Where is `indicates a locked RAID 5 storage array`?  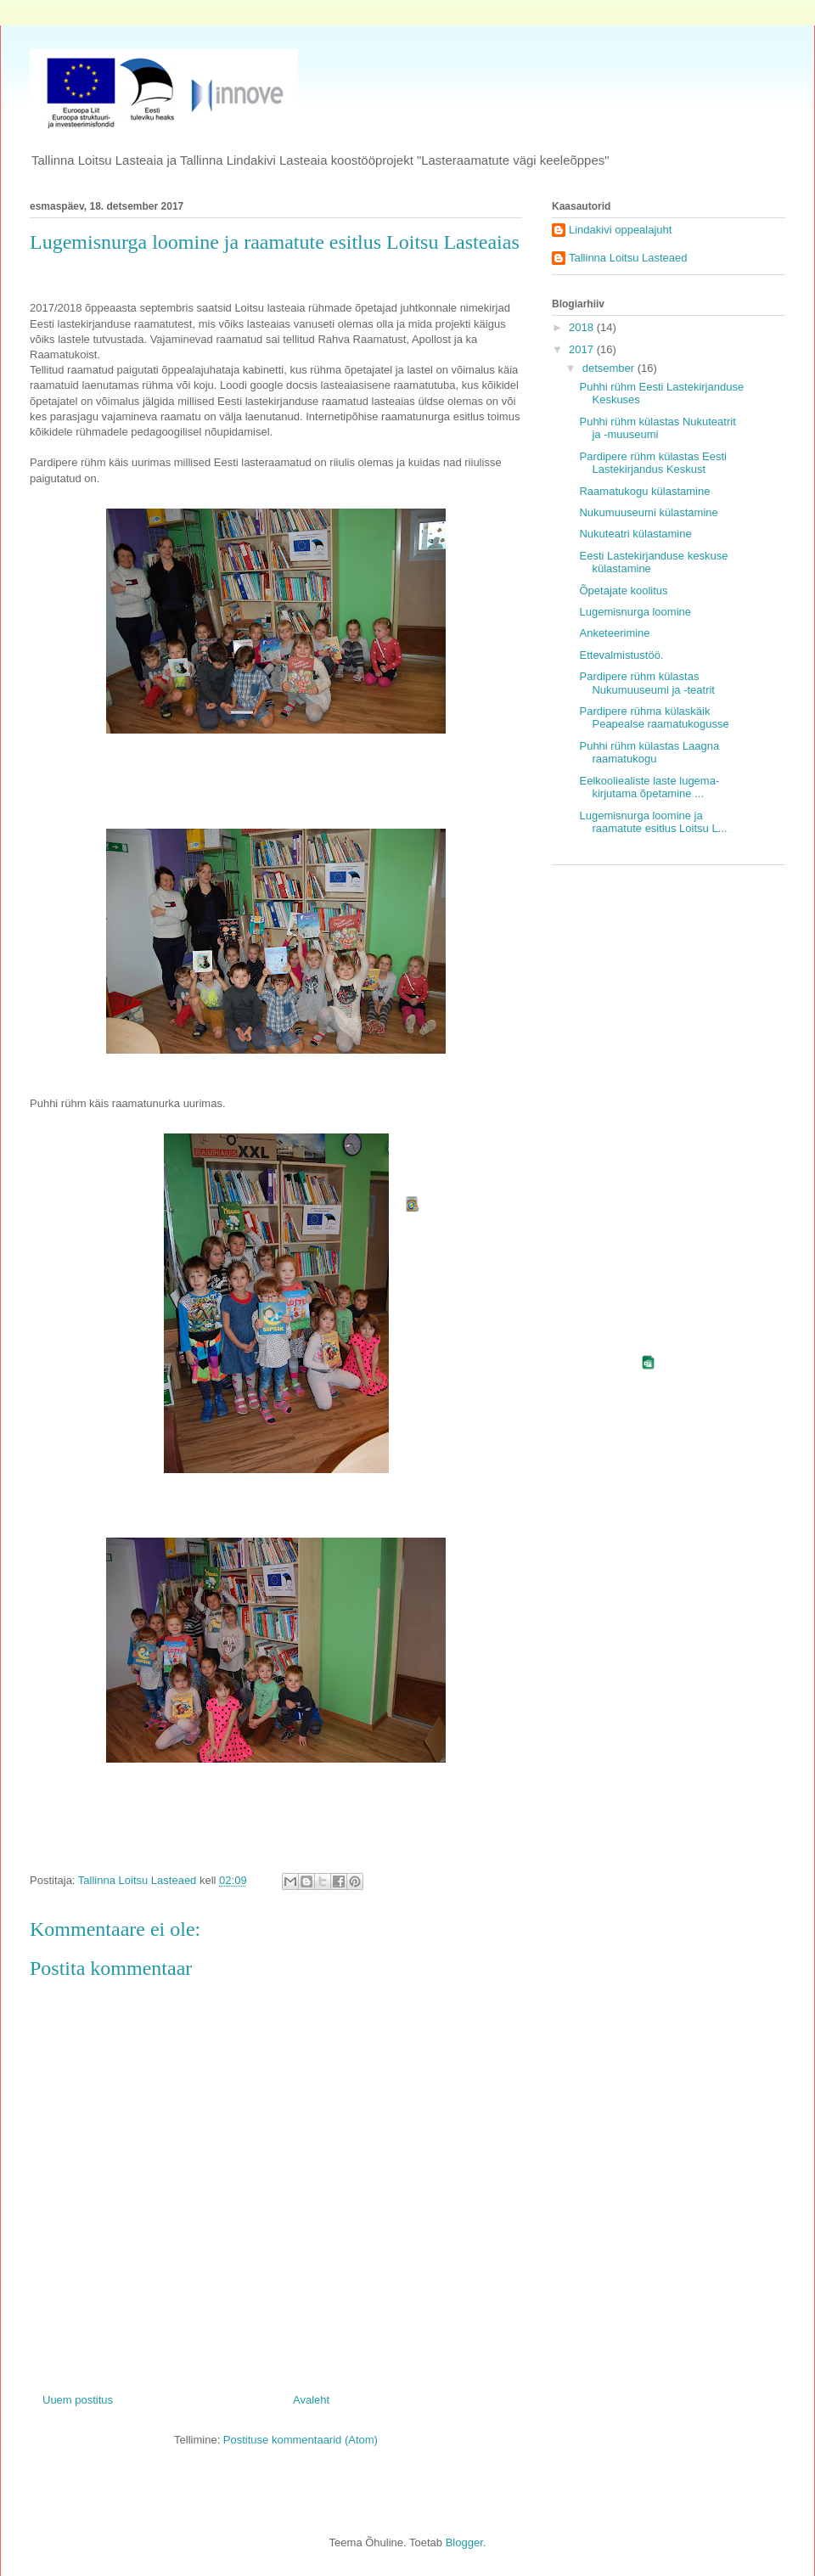 indicates a locked RAID 5 storage array is located at coordinates (412, 1204).